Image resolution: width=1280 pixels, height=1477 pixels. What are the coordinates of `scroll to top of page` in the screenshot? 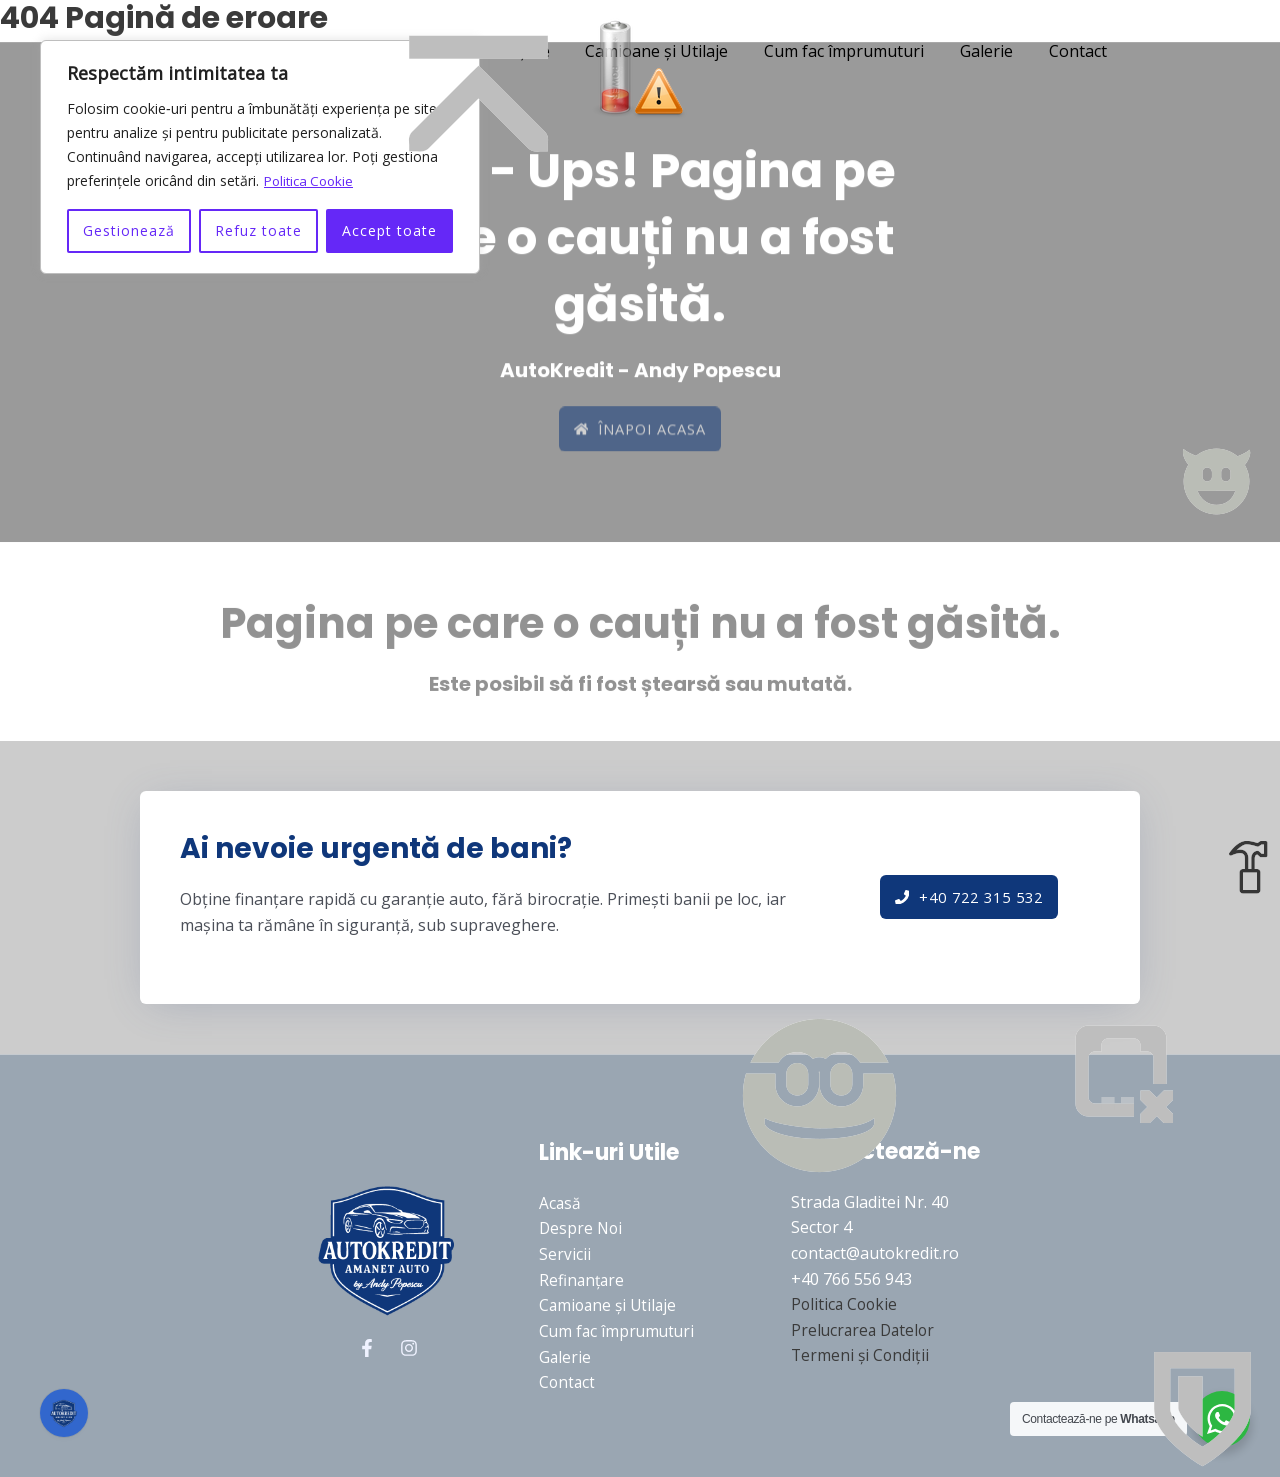 It's located at (478, 93).